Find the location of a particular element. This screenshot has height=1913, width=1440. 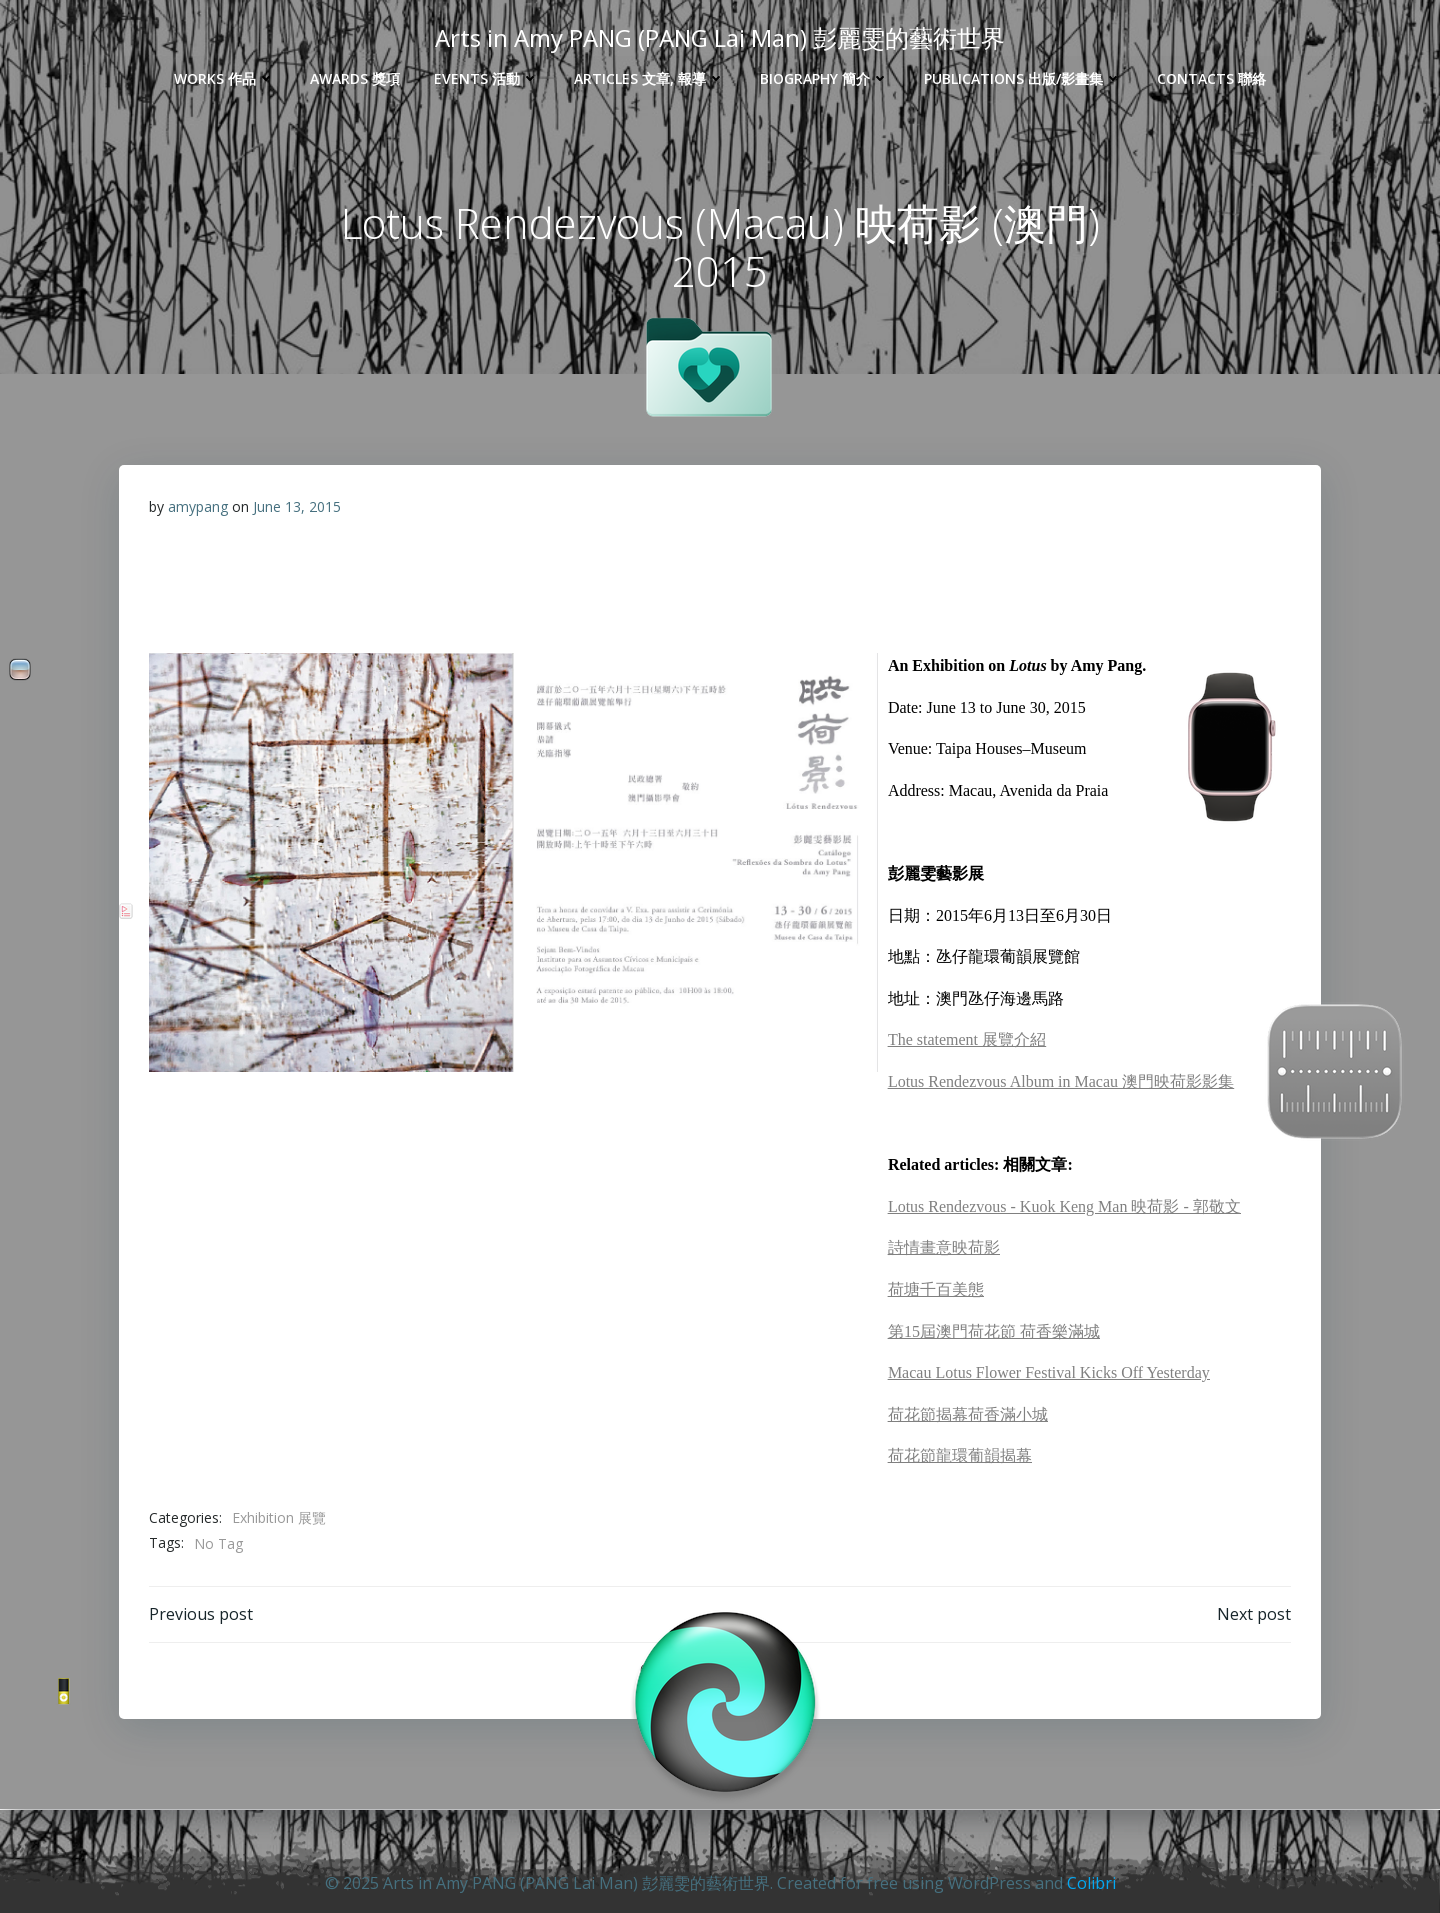

apple watch series 9 device icon is located at coordinates (1230, 747).